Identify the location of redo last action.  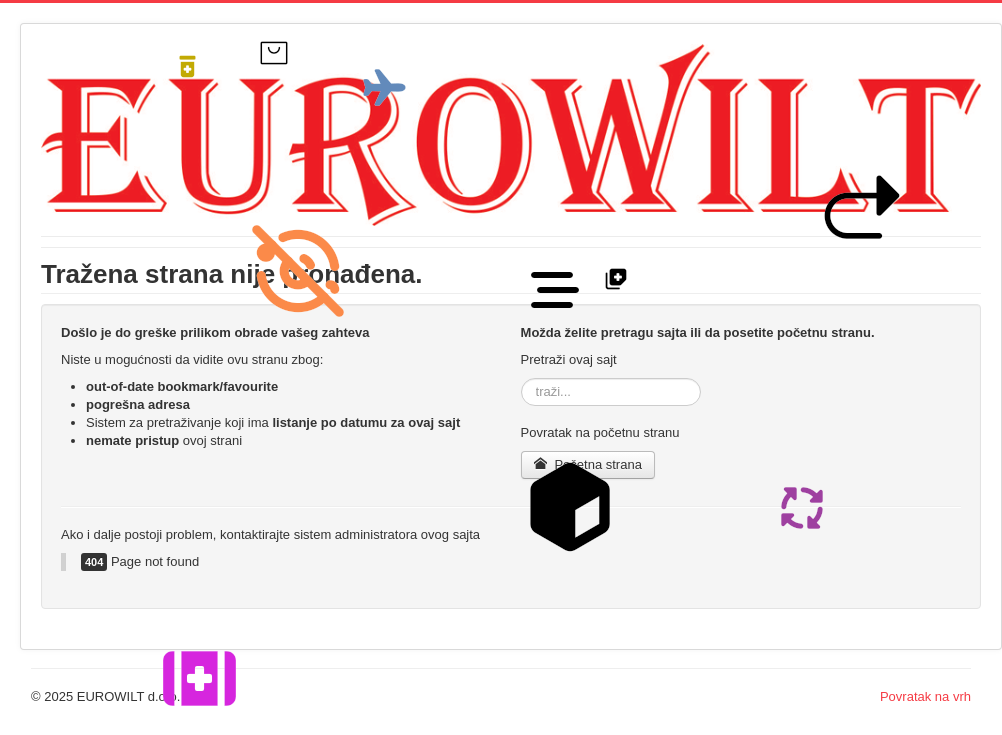
(862, 210).